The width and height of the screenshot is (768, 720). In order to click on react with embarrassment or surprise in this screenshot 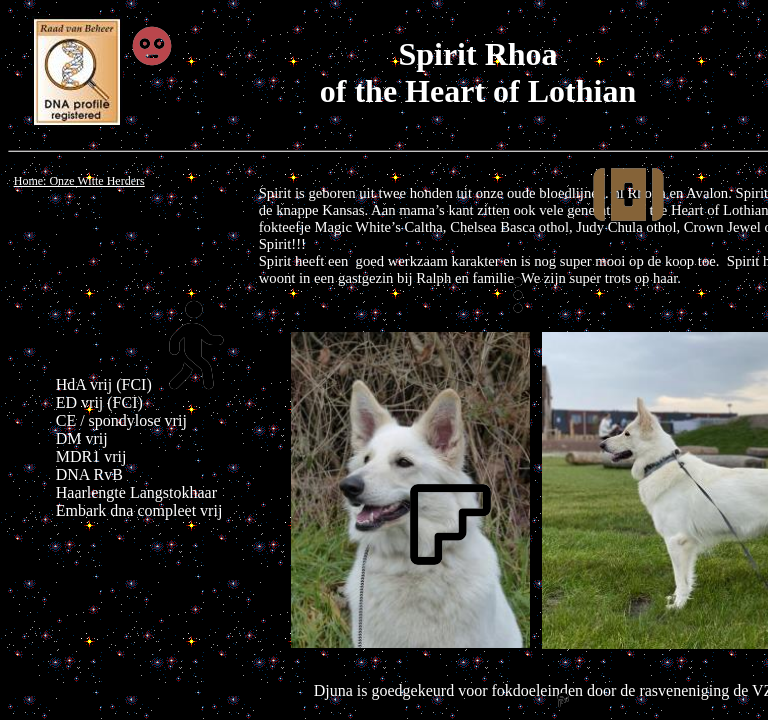, I will do `click(152, 46)`.